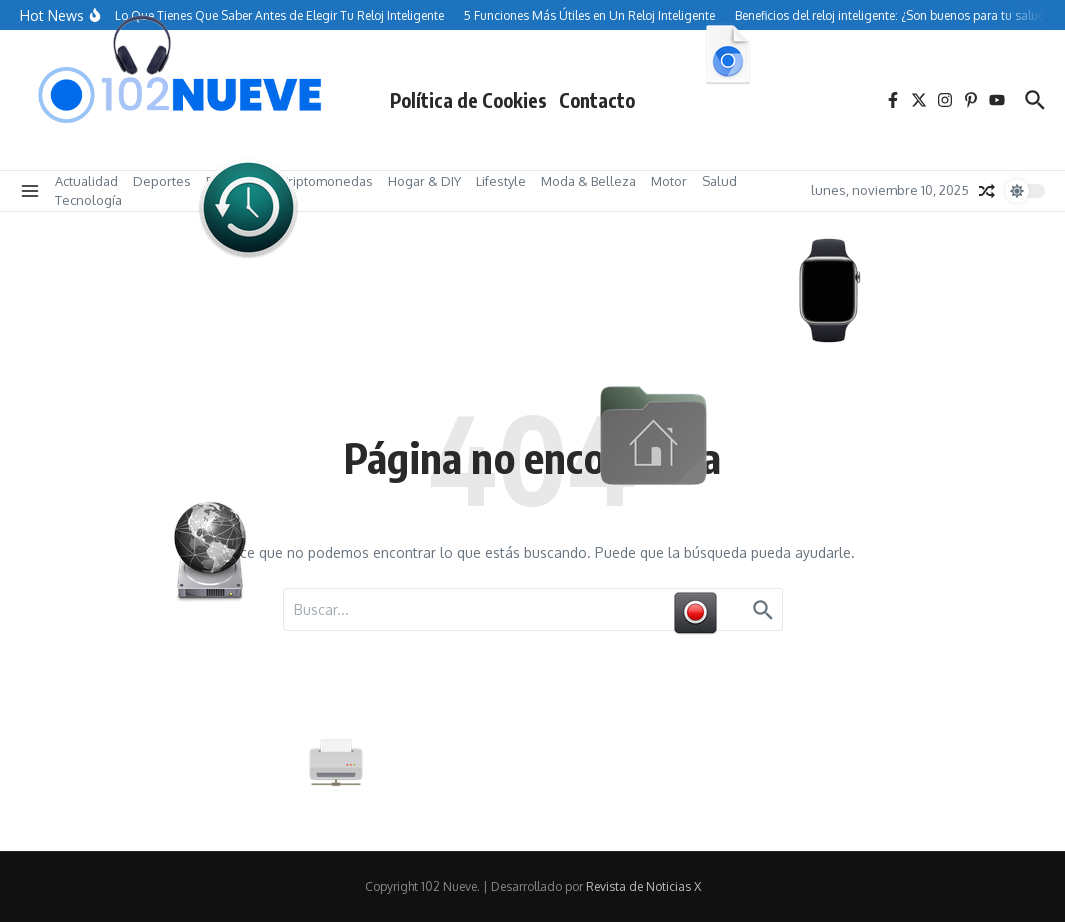 The image size is (1065, 922). Describe the element at coordinates (828, 290) in the screenshot. I see `apple watch series 8 device icon` at that location.